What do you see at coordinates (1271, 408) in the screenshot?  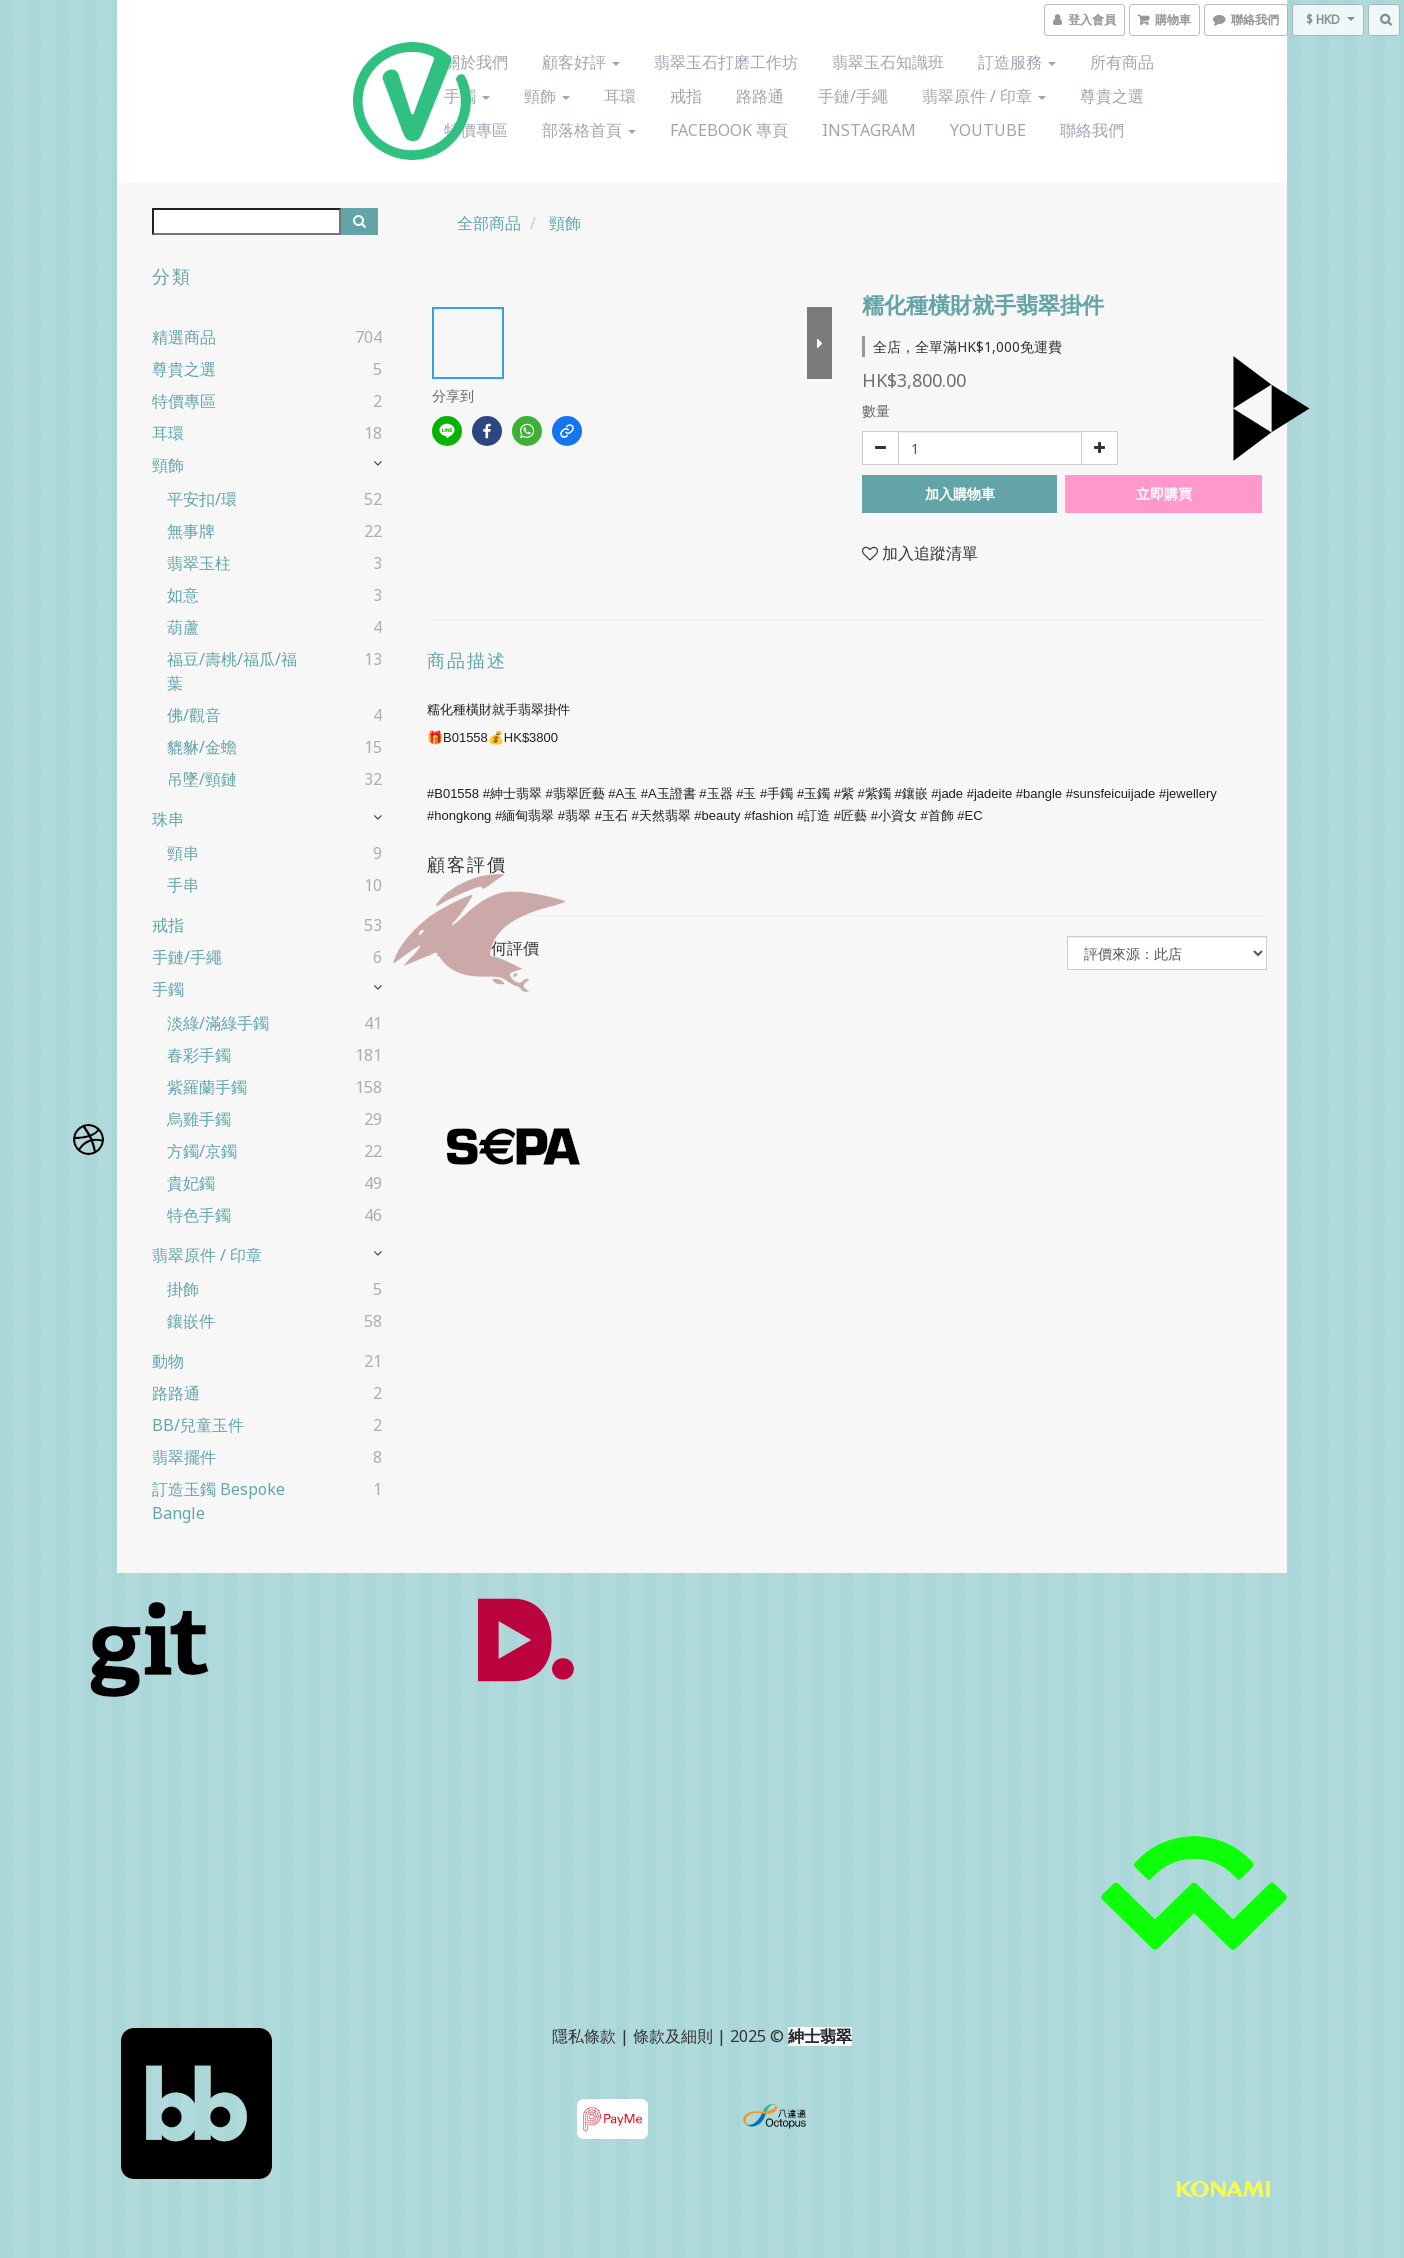 I see `open the PeerTube app` at bounding box center [1271, 408].